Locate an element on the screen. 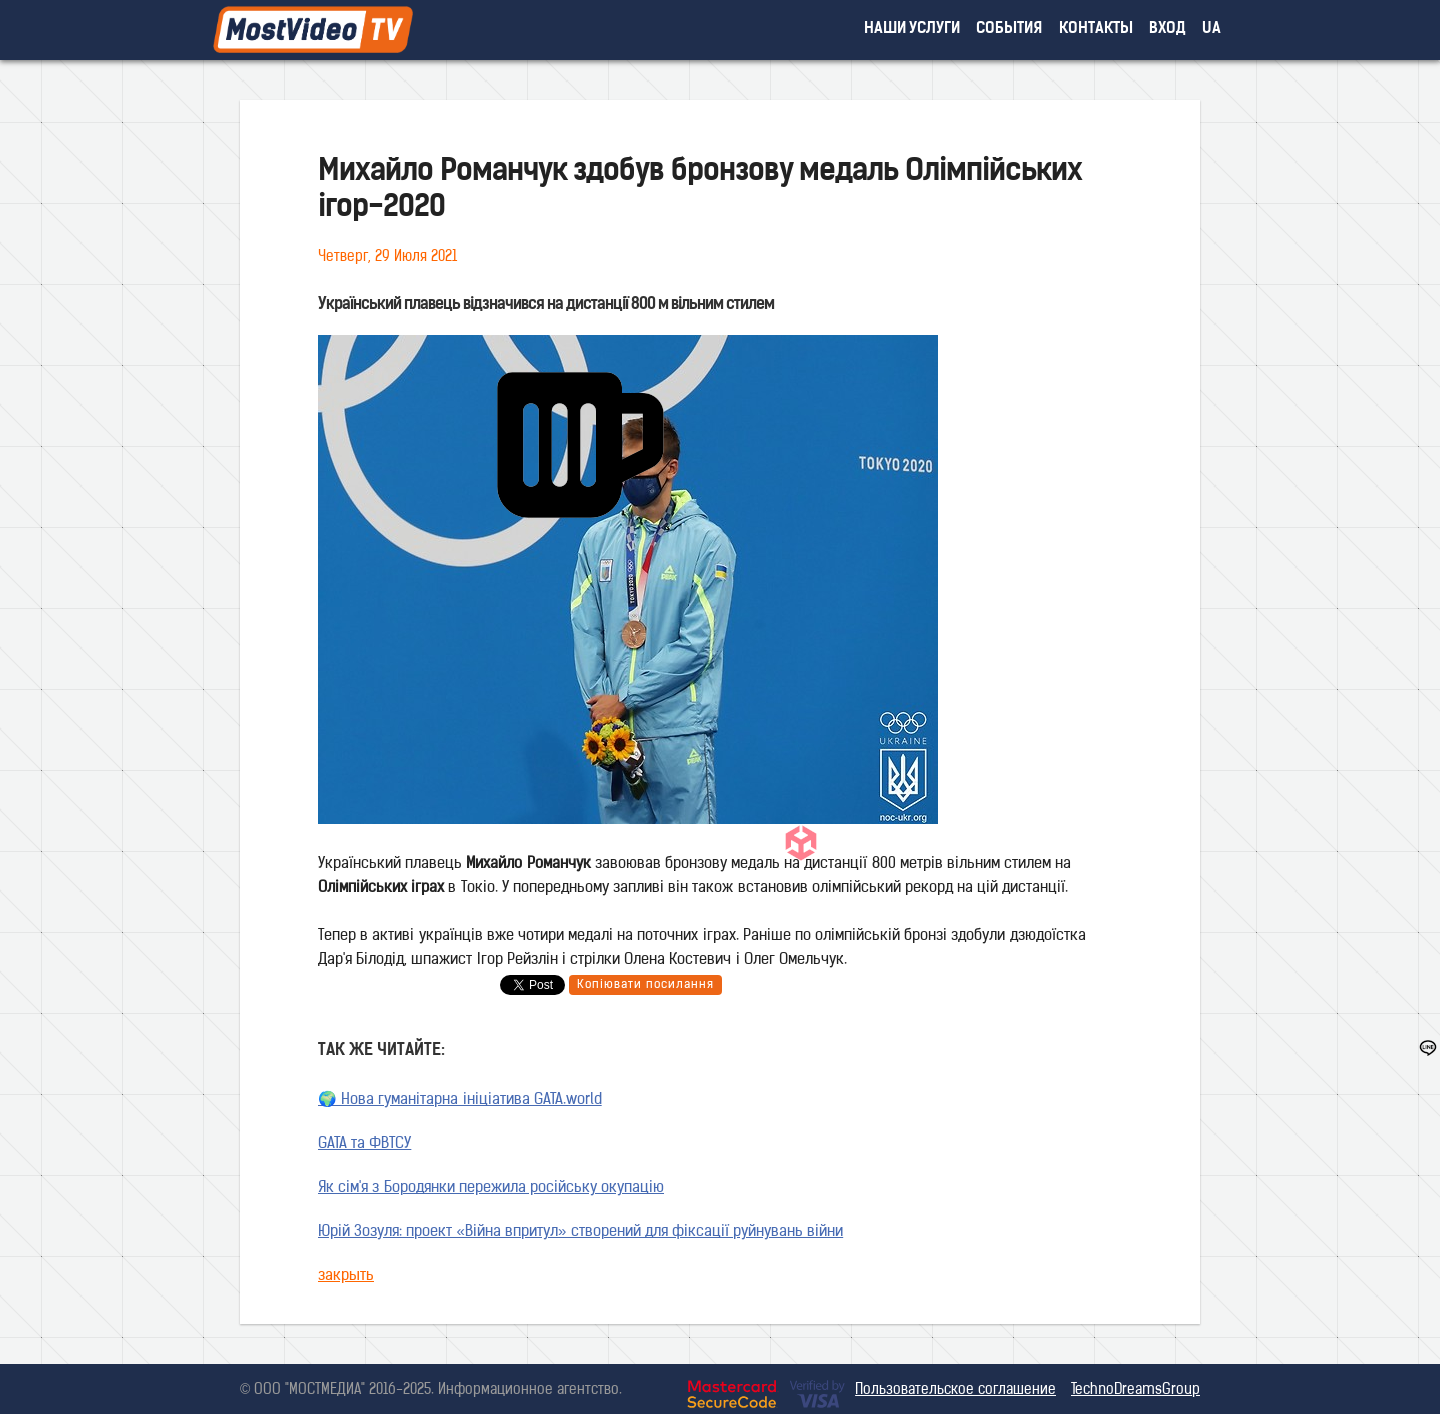  Unity game engine logo is located at coordinates (801, 843).